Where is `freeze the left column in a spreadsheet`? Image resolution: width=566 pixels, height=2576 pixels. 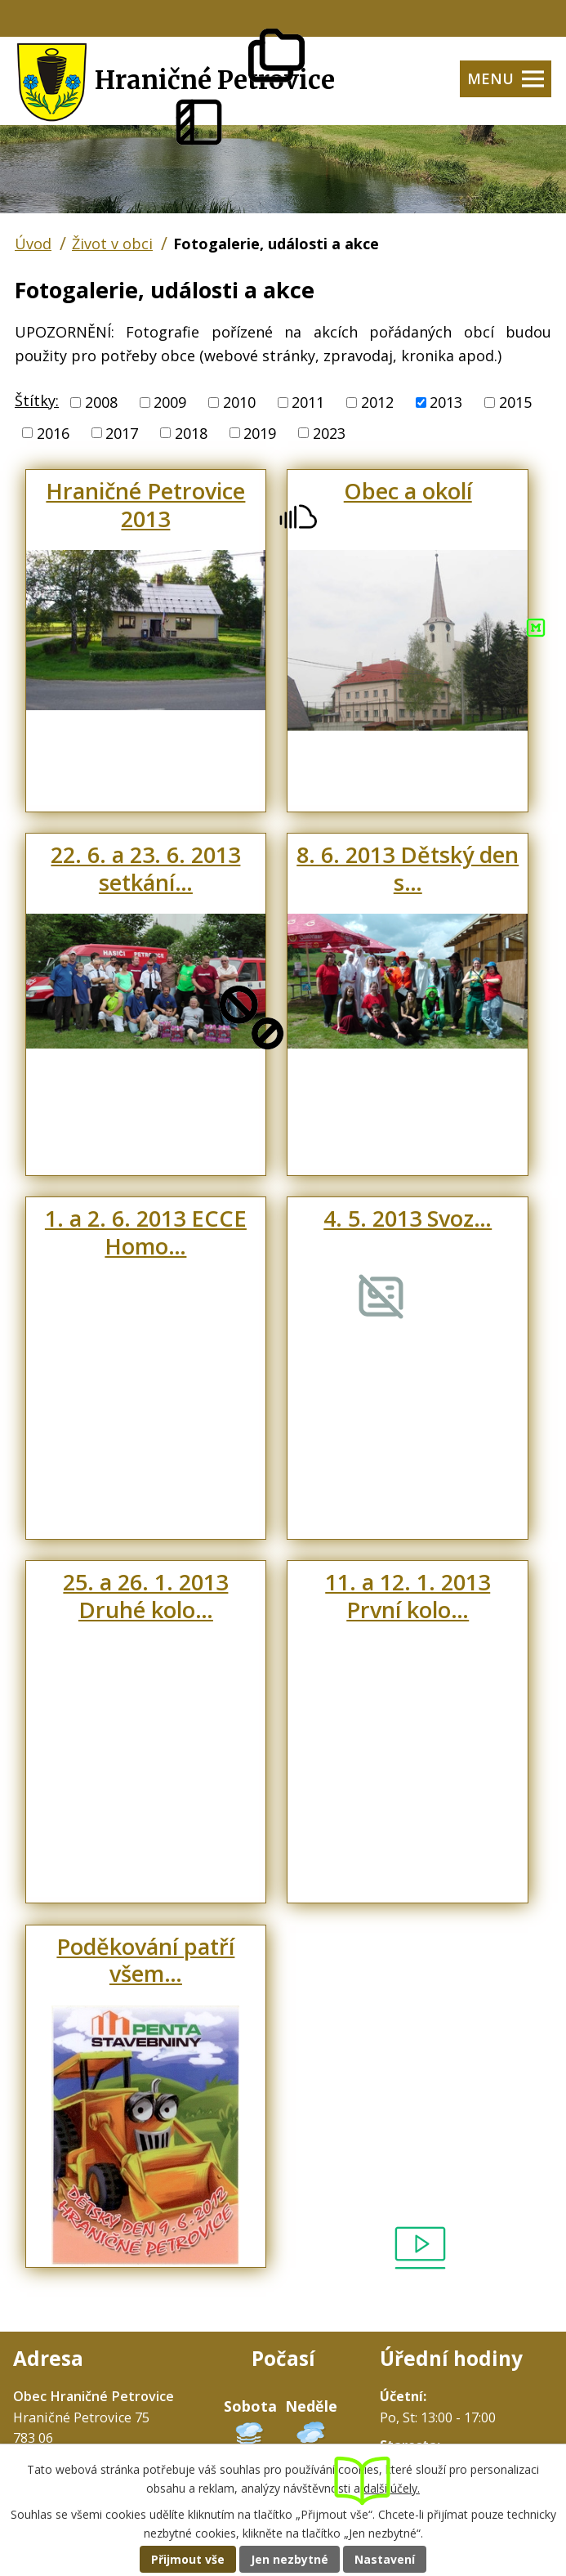
freeze the left column in a spreadsheet is located at coordinates (198, 122).